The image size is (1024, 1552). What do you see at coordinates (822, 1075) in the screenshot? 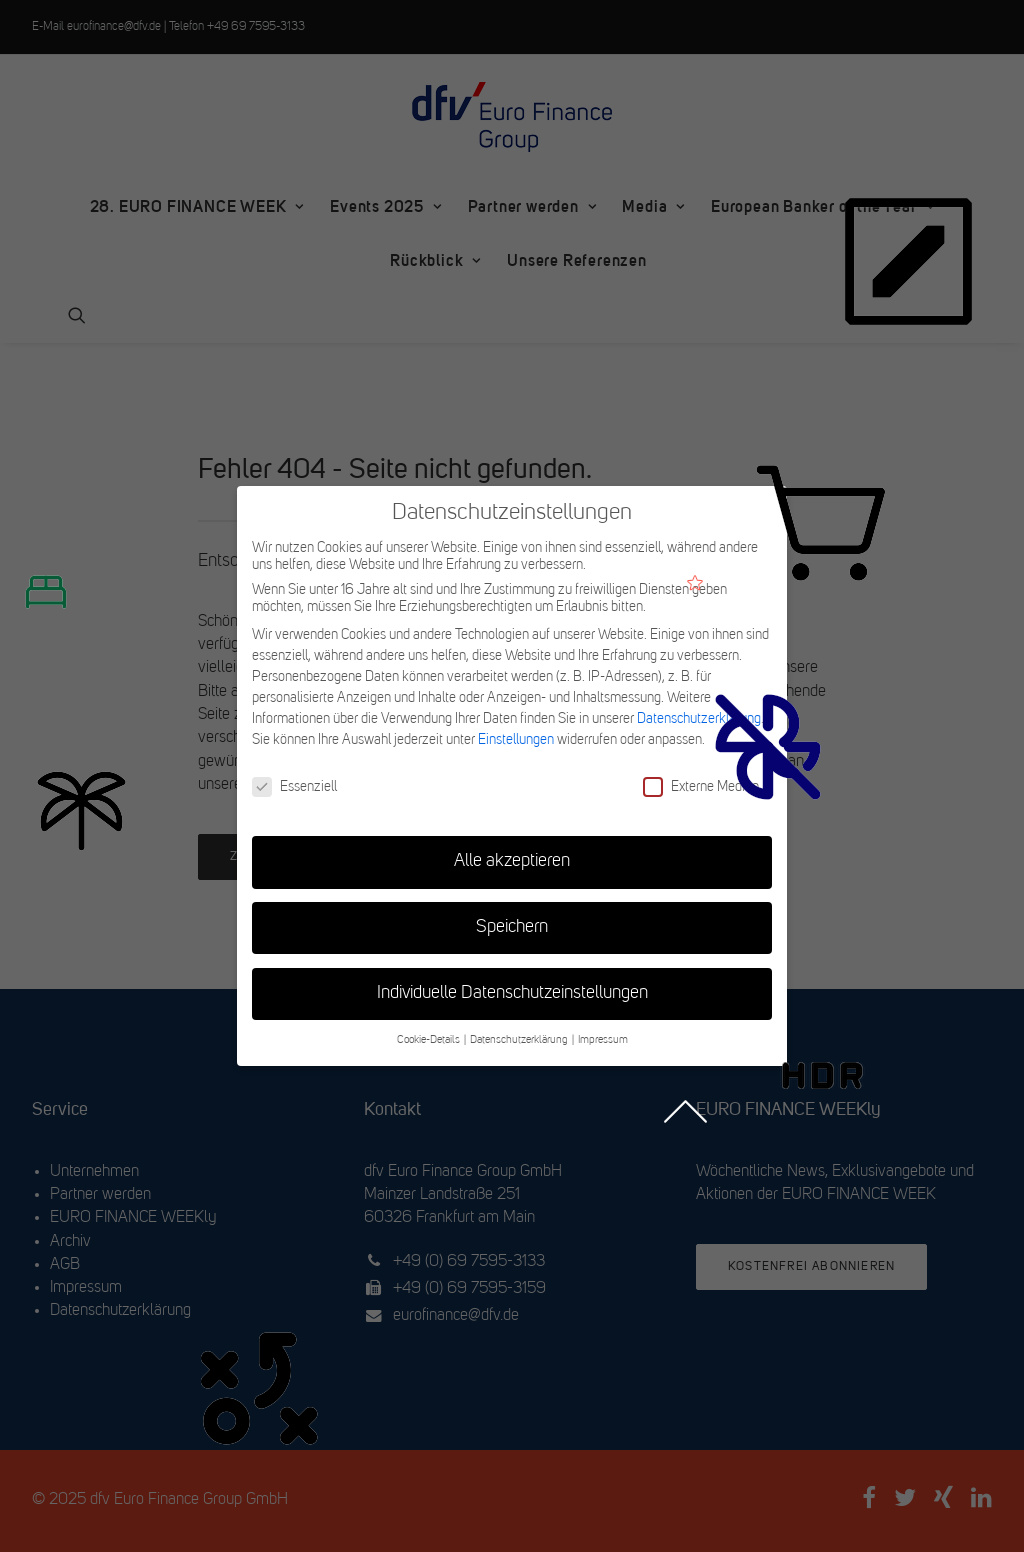
I see `enable HDR mode for photos` at bounding box center [822, 1075].